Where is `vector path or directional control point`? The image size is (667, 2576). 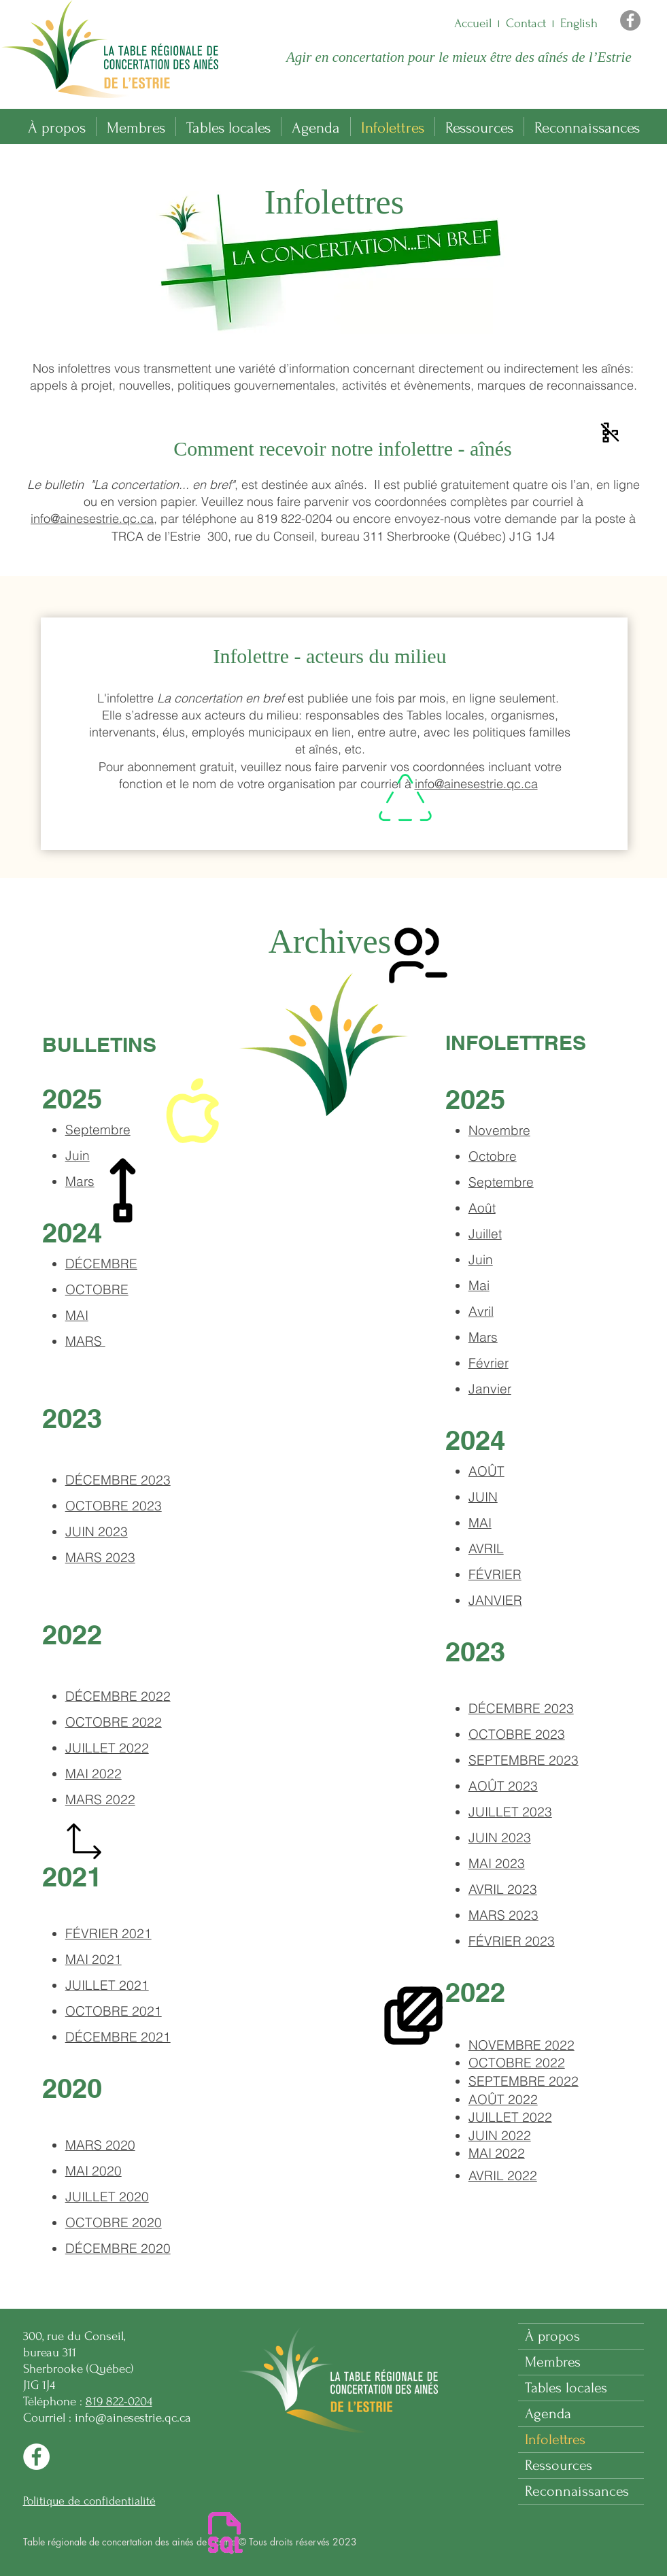
vector path or directional control point is located at coordinates (82, 1840).